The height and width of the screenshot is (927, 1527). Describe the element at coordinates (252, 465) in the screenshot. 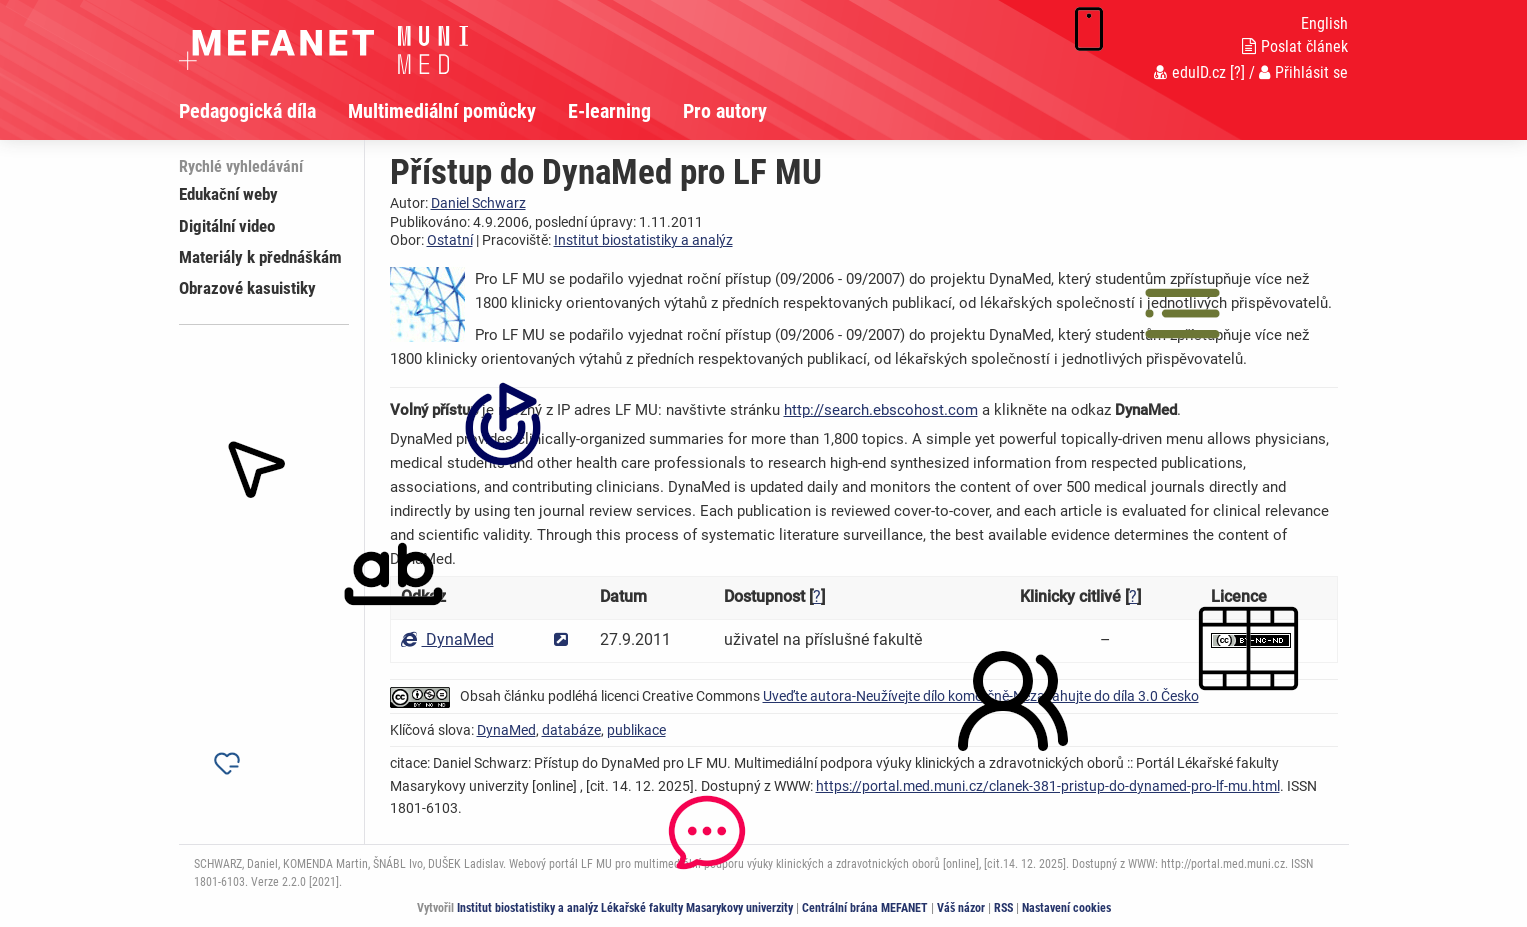

I see `tap to navigate to a destination` at that location.